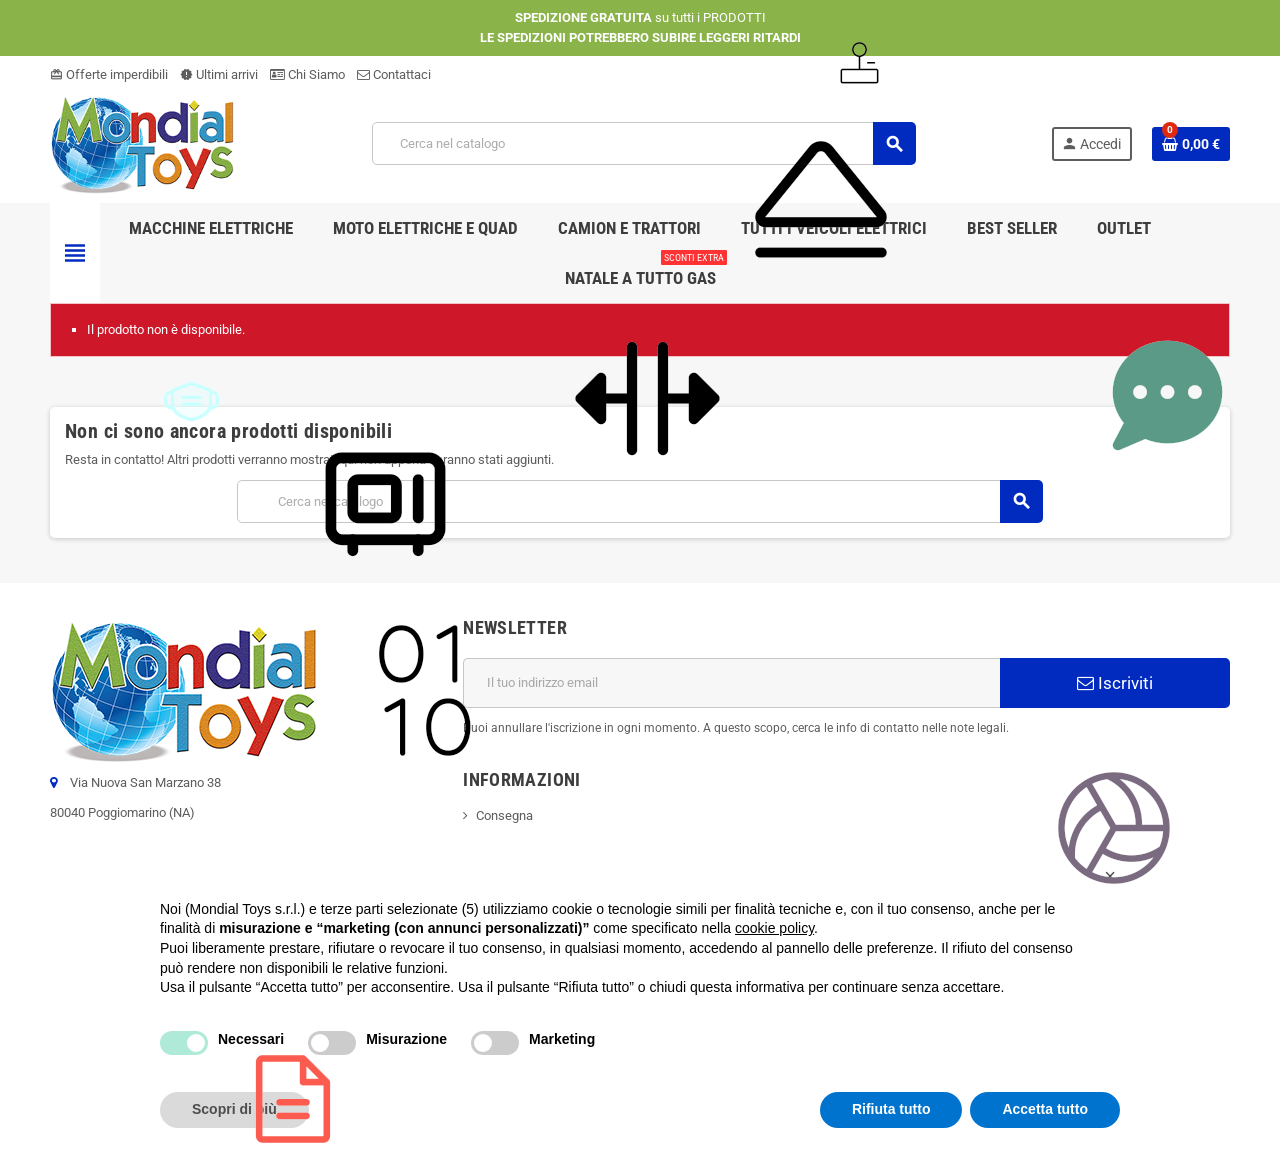 The image size is (1280, 1164). What do you see at coordinates (859, 64) in the screenshot?
I see `access game controls or gaming features` at bounding box center [859, 64].